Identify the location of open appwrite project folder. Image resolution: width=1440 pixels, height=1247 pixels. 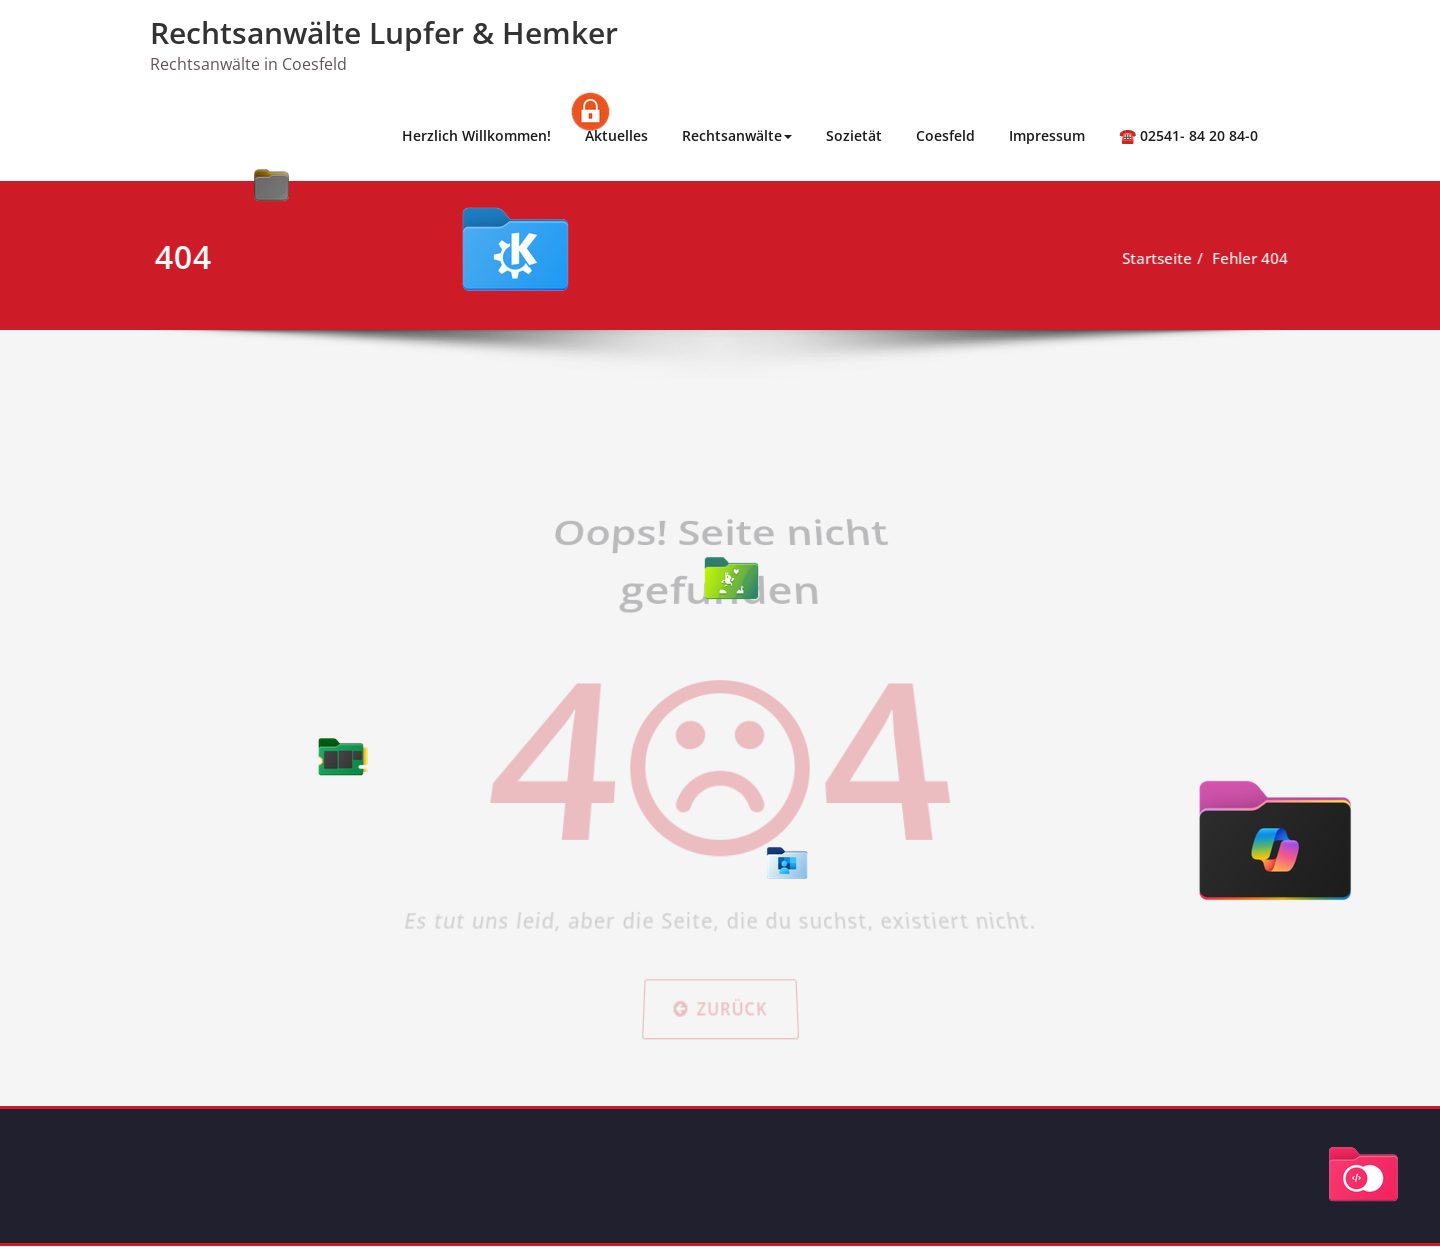
(1363, 1176).